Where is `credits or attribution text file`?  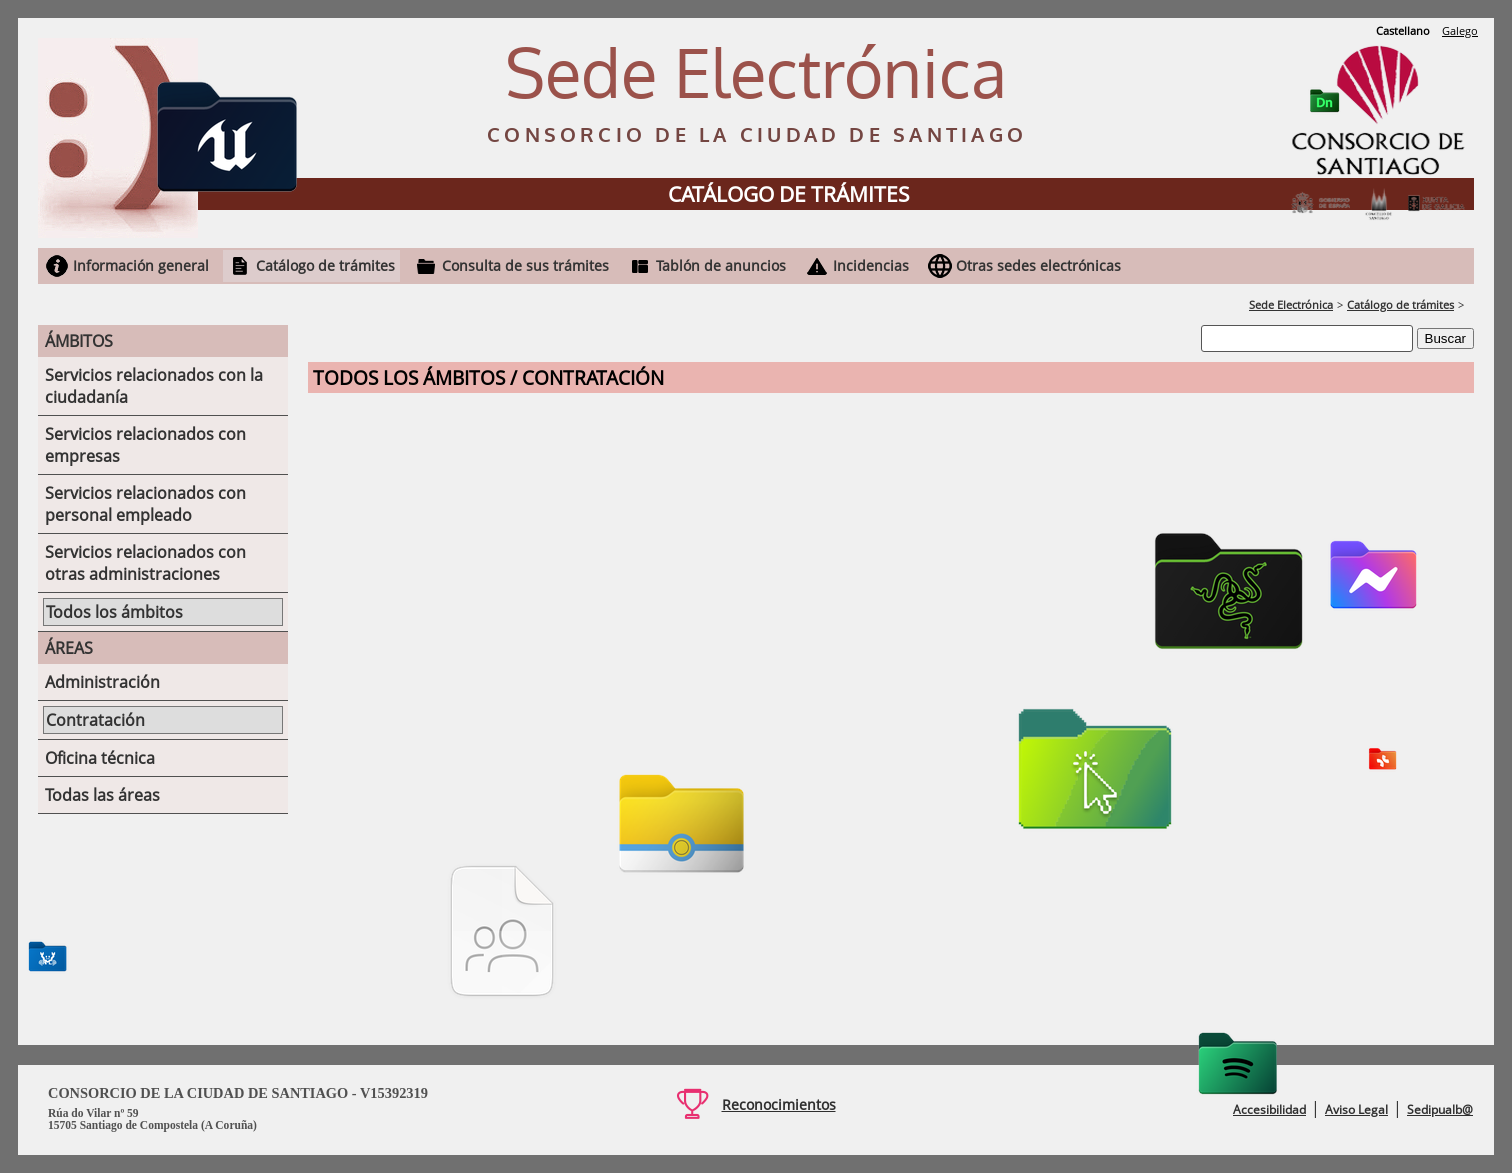
credits or attribution text file is located at coordinates (502, 931).